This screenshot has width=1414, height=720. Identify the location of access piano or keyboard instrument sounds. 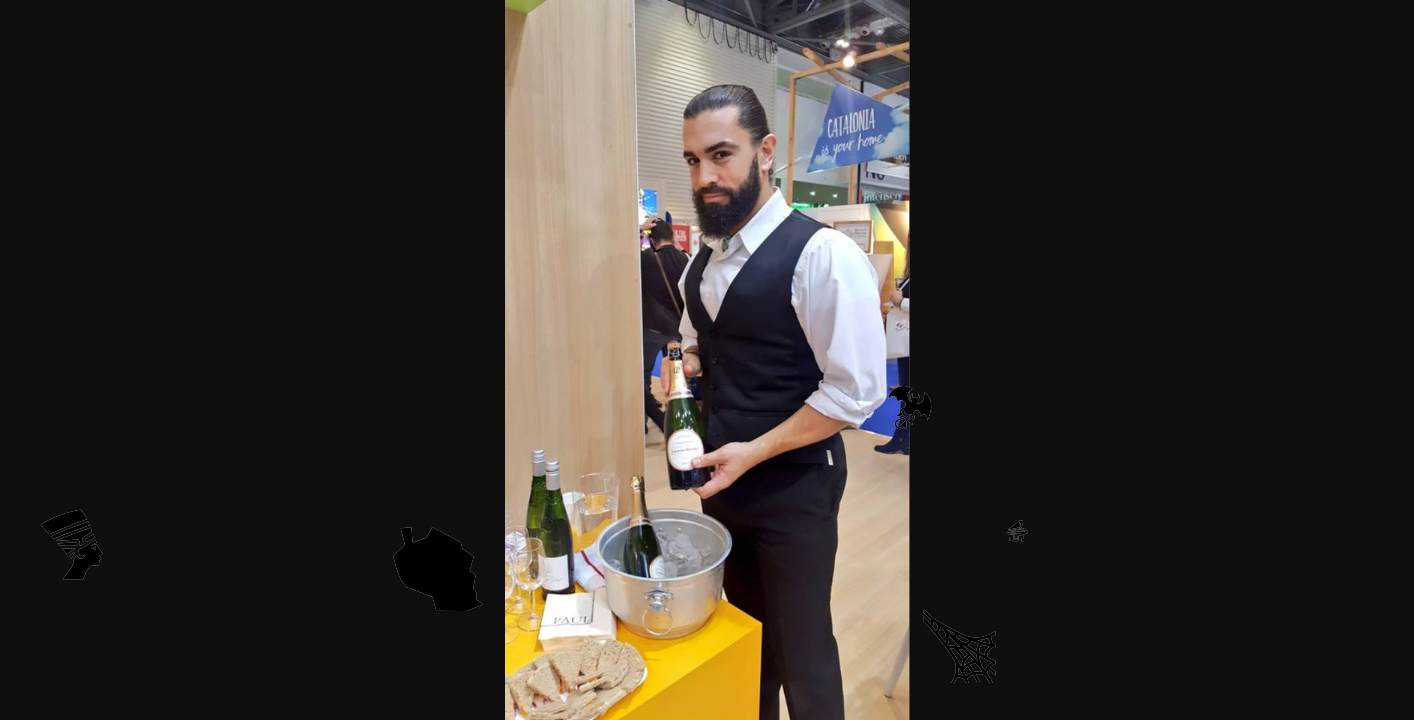
(1017, 531).